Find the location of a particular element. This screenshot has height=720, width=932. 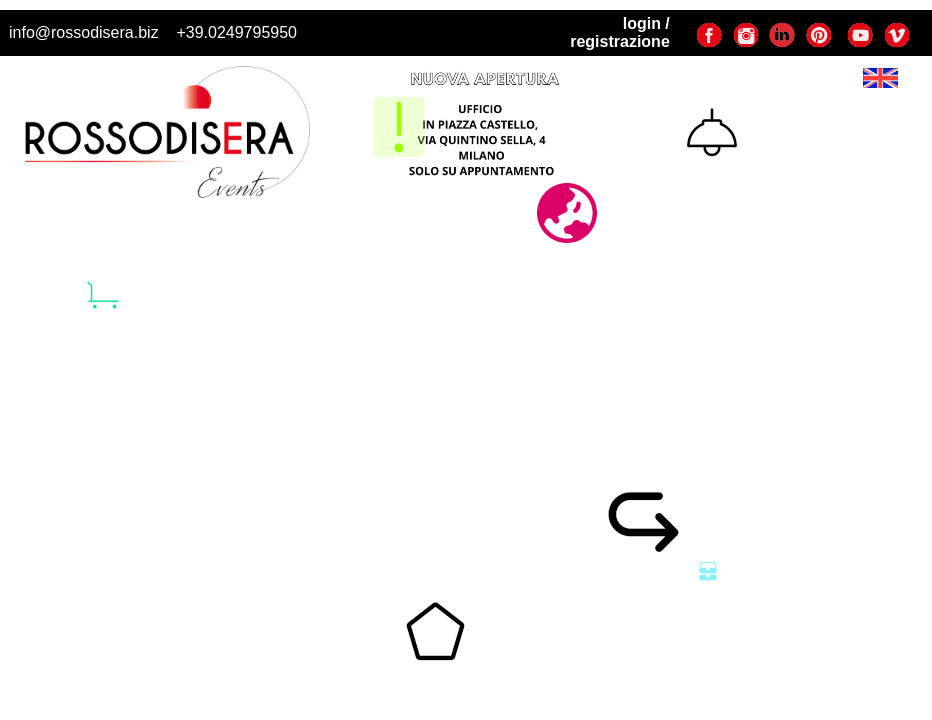

view asia-australia region settings is located at coordinates (567, 213).